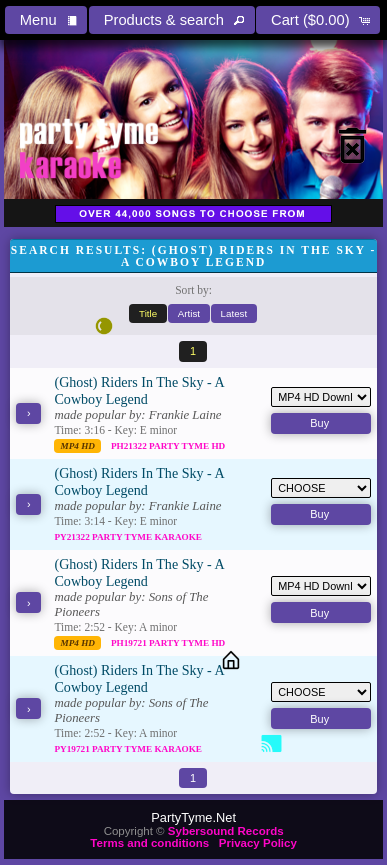 Image resolution: width=387 pixels, height=865 pixels. I want to click on navigate to home screen, so click(231, 660).